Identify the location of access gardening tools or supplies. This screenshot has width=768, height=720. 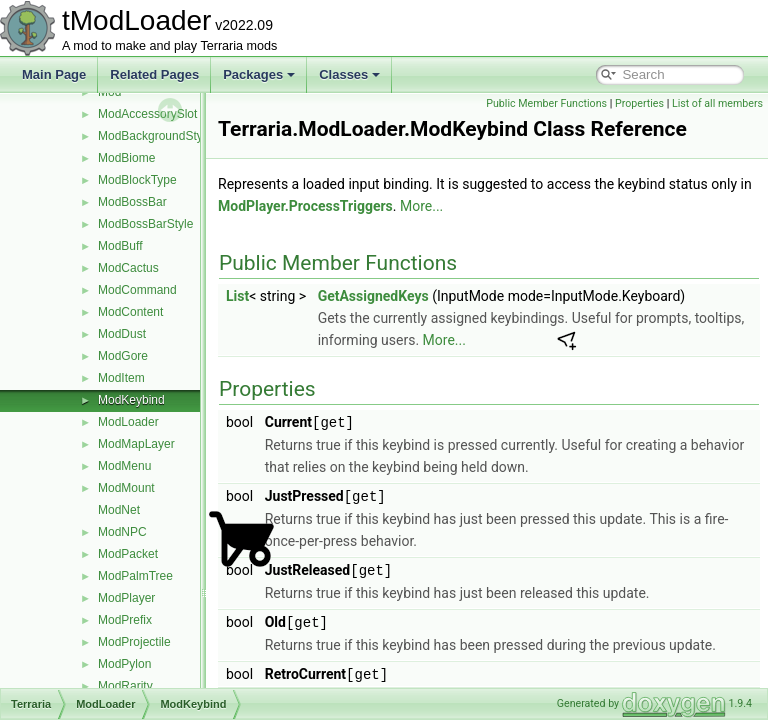
(243, 539).